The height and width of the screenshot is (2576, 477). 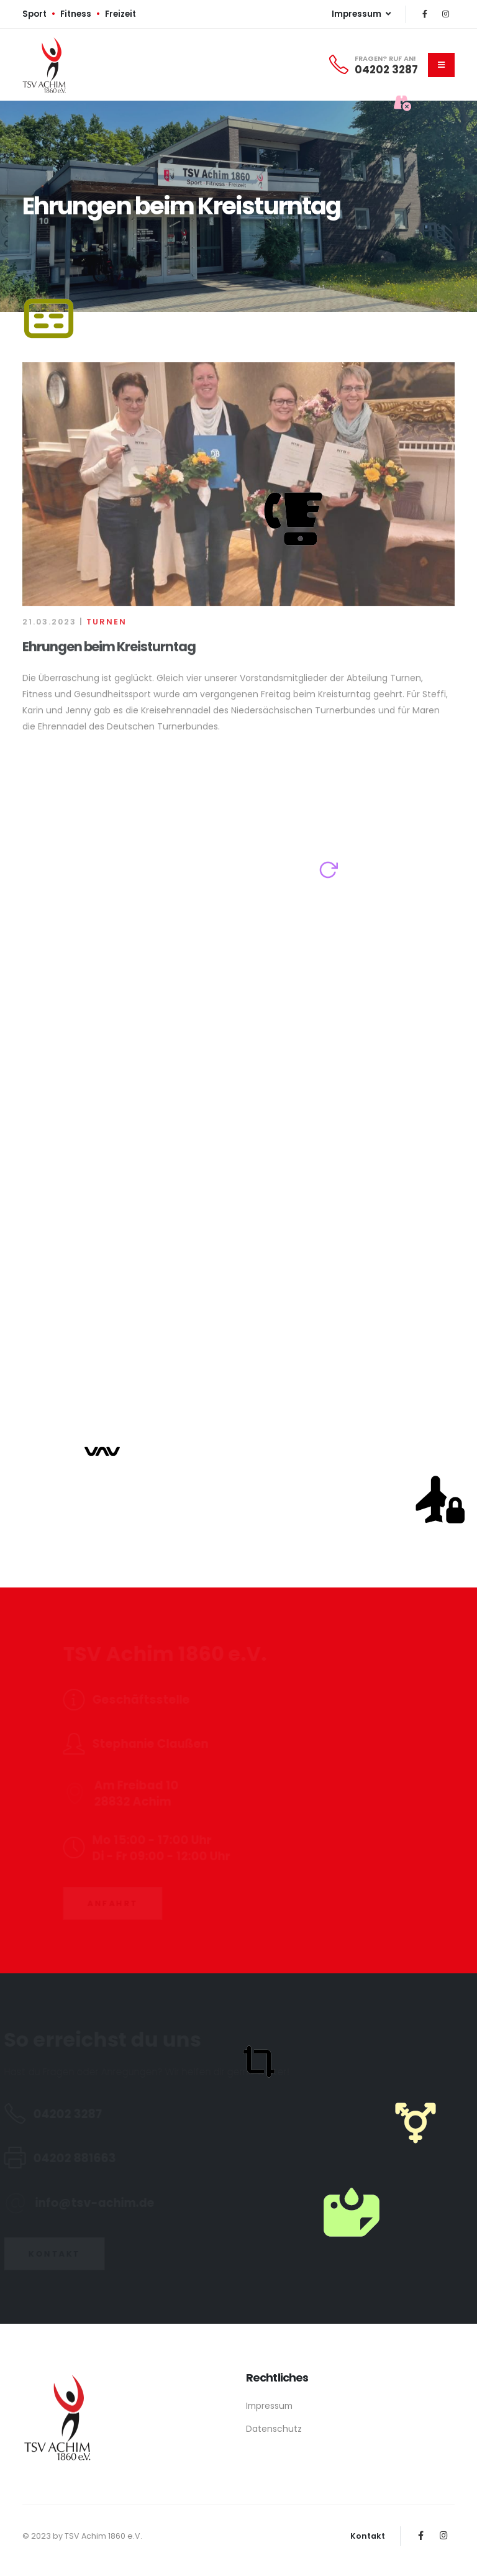 I want to click on enable closed captions or subtitles, so click(x=48, y=318).